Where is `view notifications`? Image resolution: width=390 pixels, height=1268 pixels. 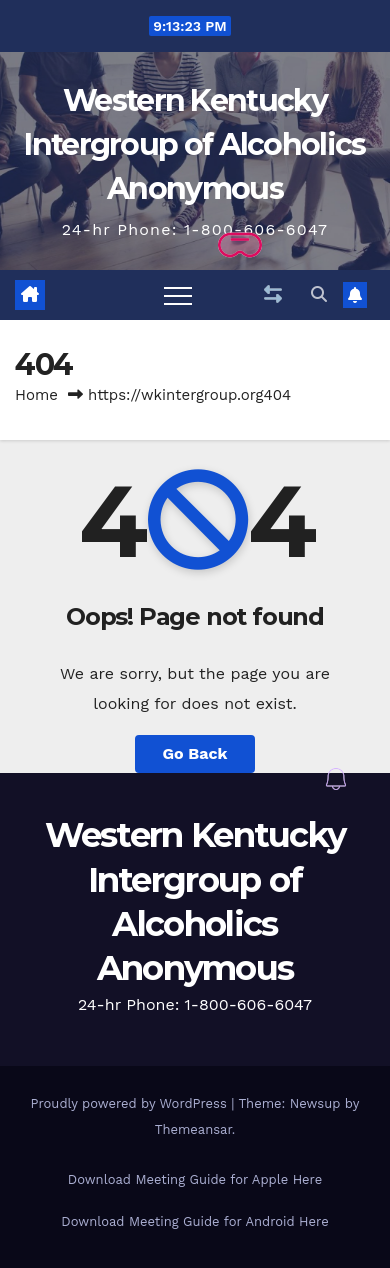
view notifications is located at coordinates (336, 779).